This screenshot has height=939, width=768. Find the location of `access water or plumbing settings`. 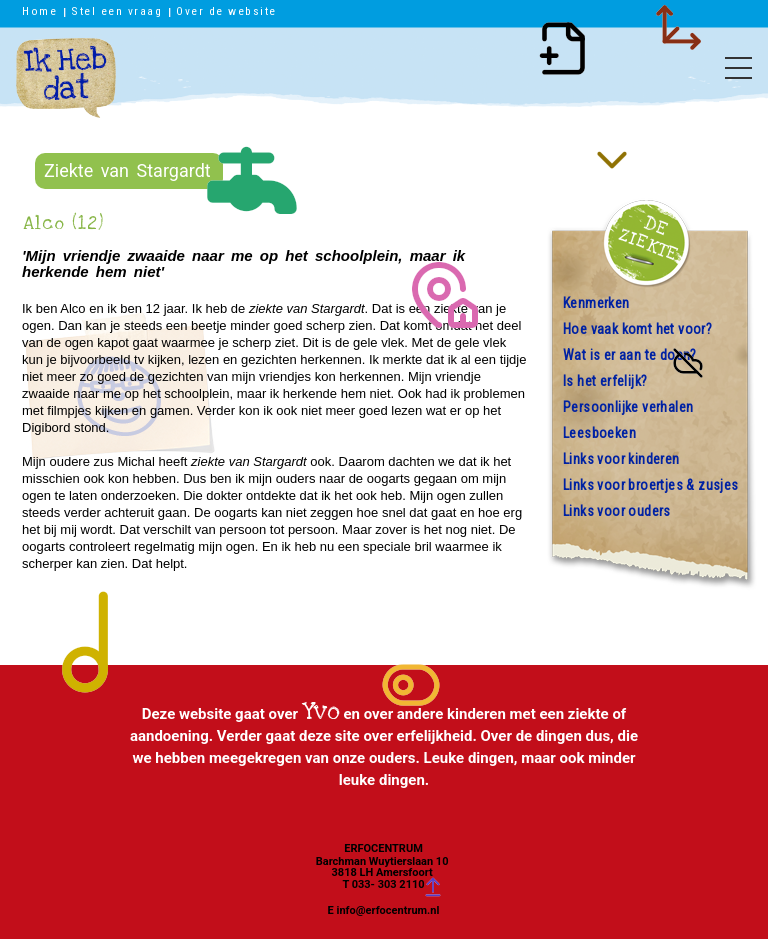

access water or plumbing settings is located at coordinates (252, 186).